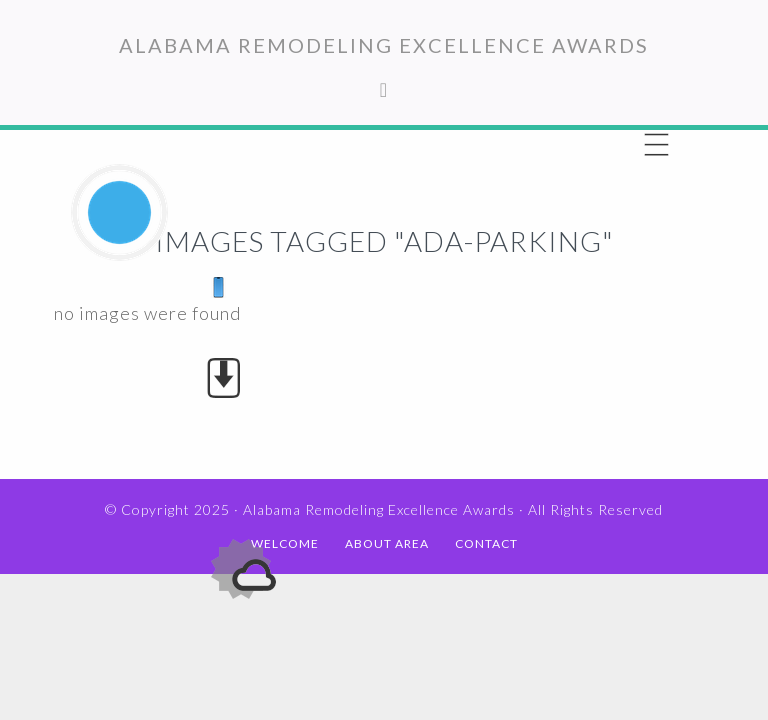 The width and height of the screenshot is (768, 720). What do you see at coordinates (241, 569) in the screenshot?
I see `open the weather app` at bounding box center [241, 569].